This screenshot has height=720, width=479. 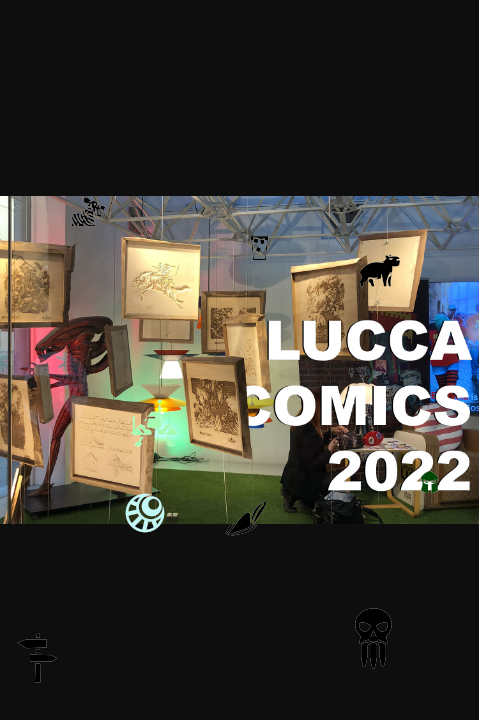 I want to click on navigate to different game areas or levels, so click(x=37, y=657).